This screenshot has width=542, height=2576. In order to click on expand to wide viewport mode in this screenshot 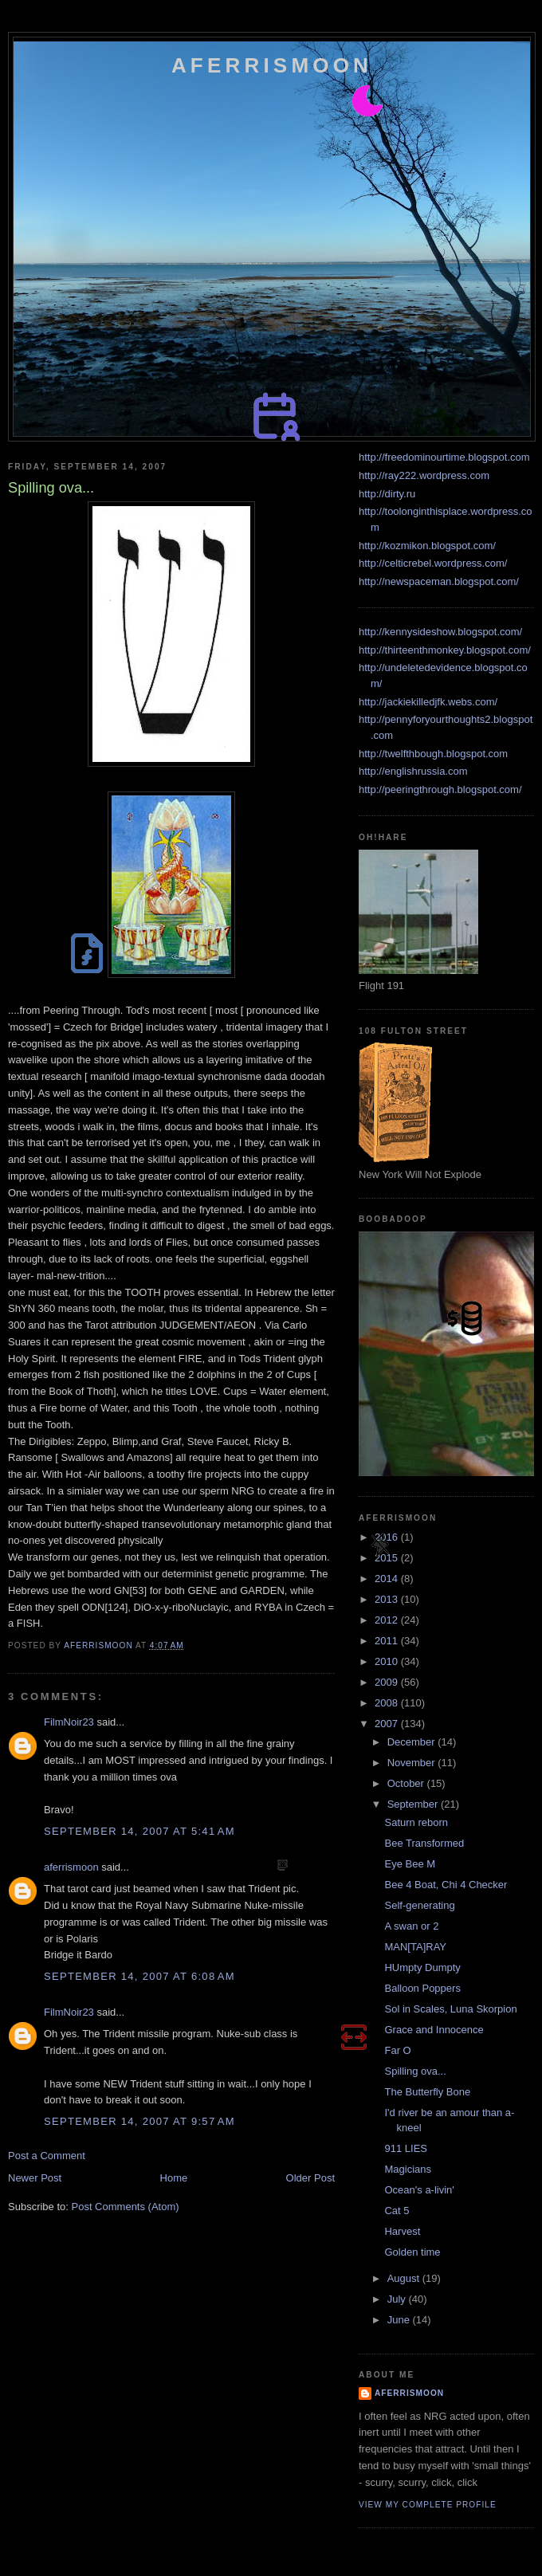, I will do `click(354, 2037)`.